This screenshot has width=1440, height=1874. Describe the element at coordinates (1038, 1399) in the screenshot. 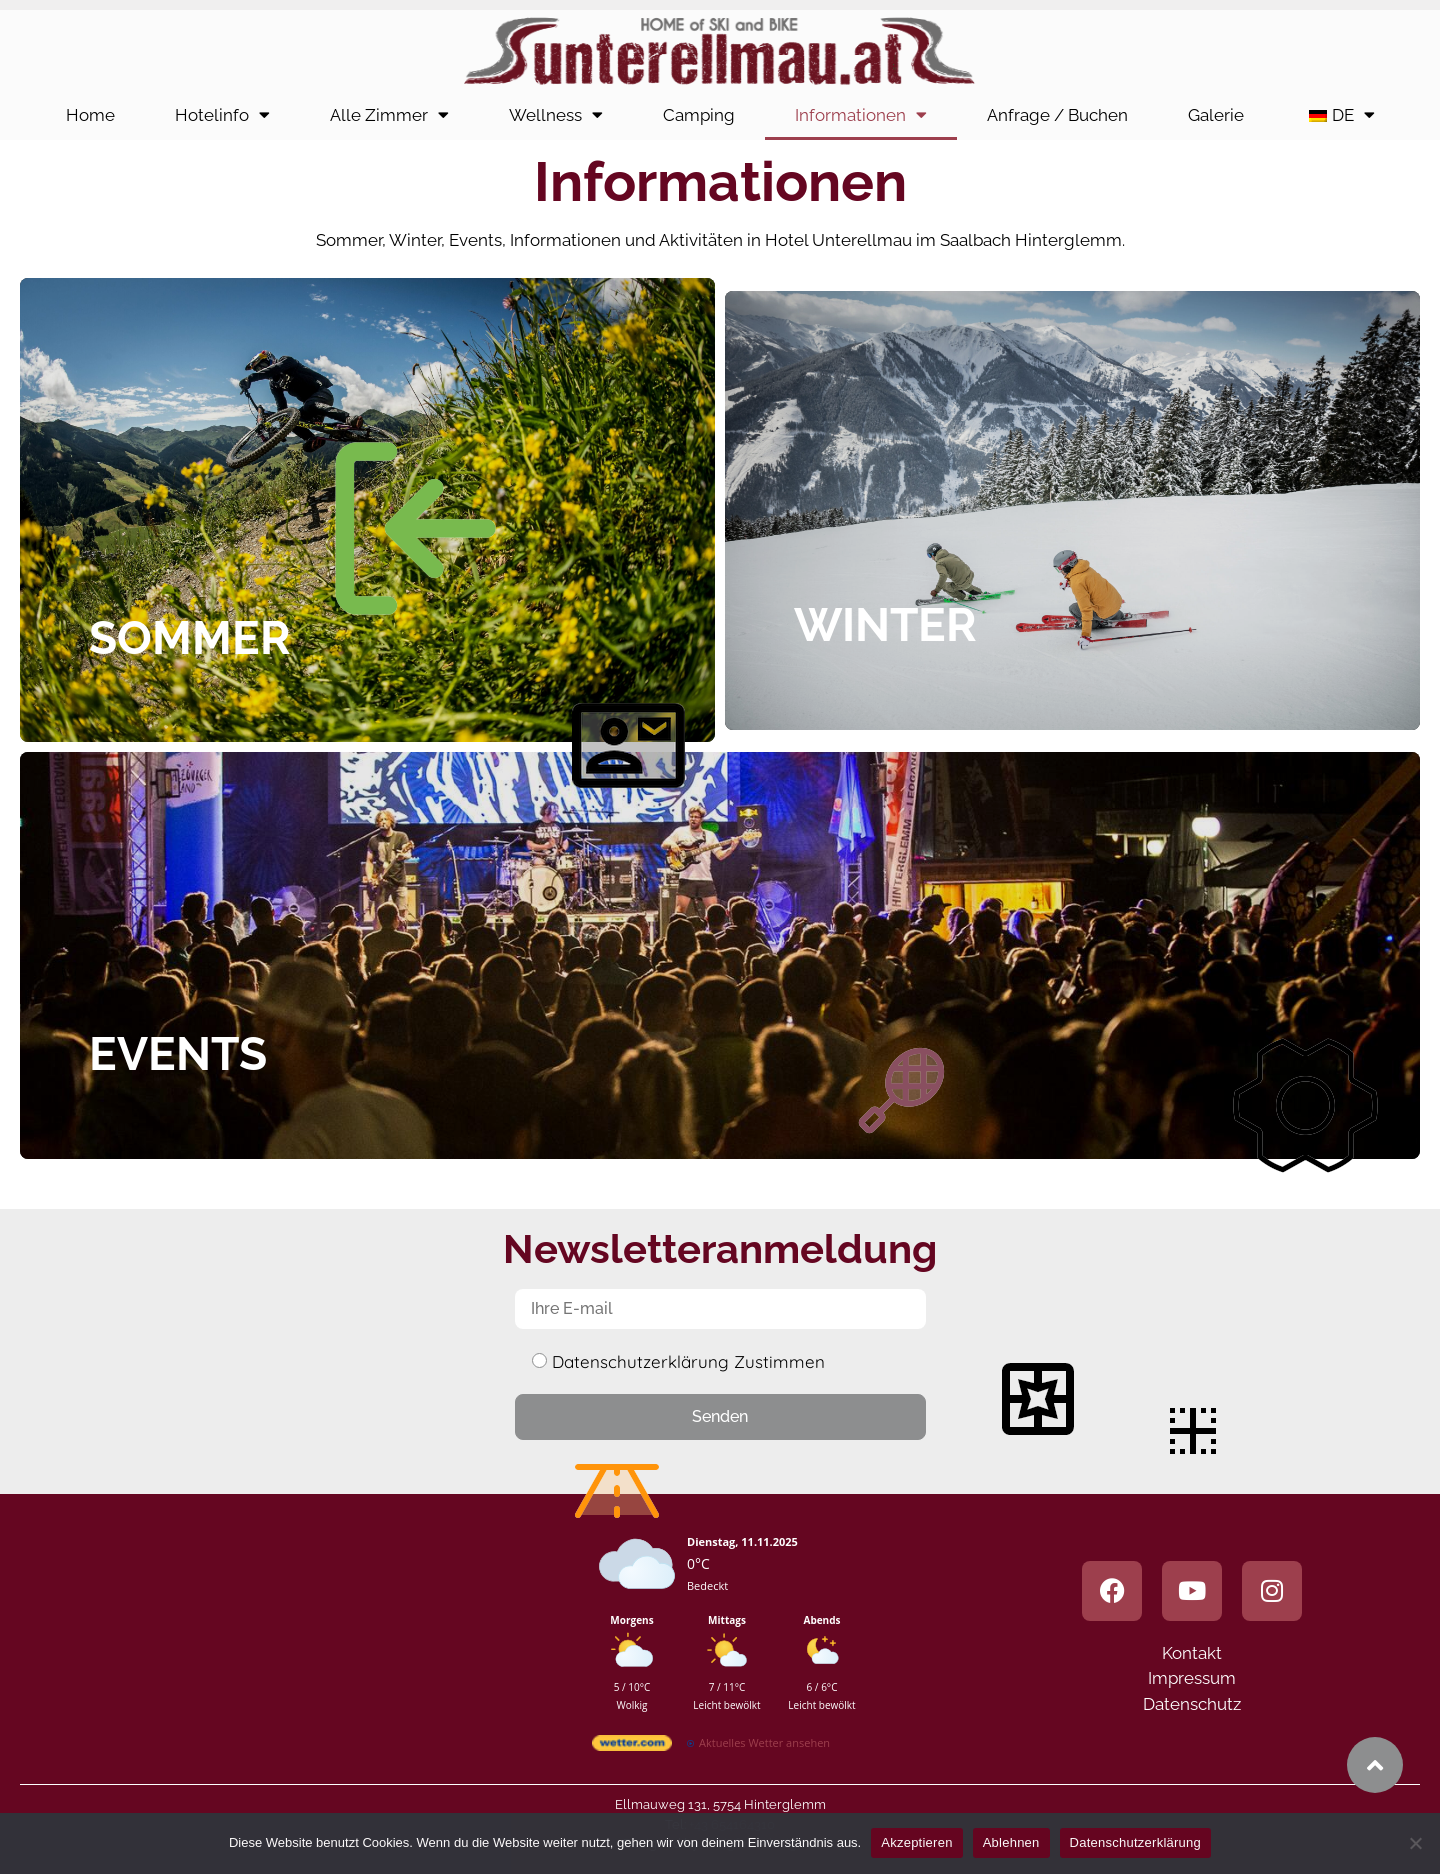

I see `view pages or documents` at that location.